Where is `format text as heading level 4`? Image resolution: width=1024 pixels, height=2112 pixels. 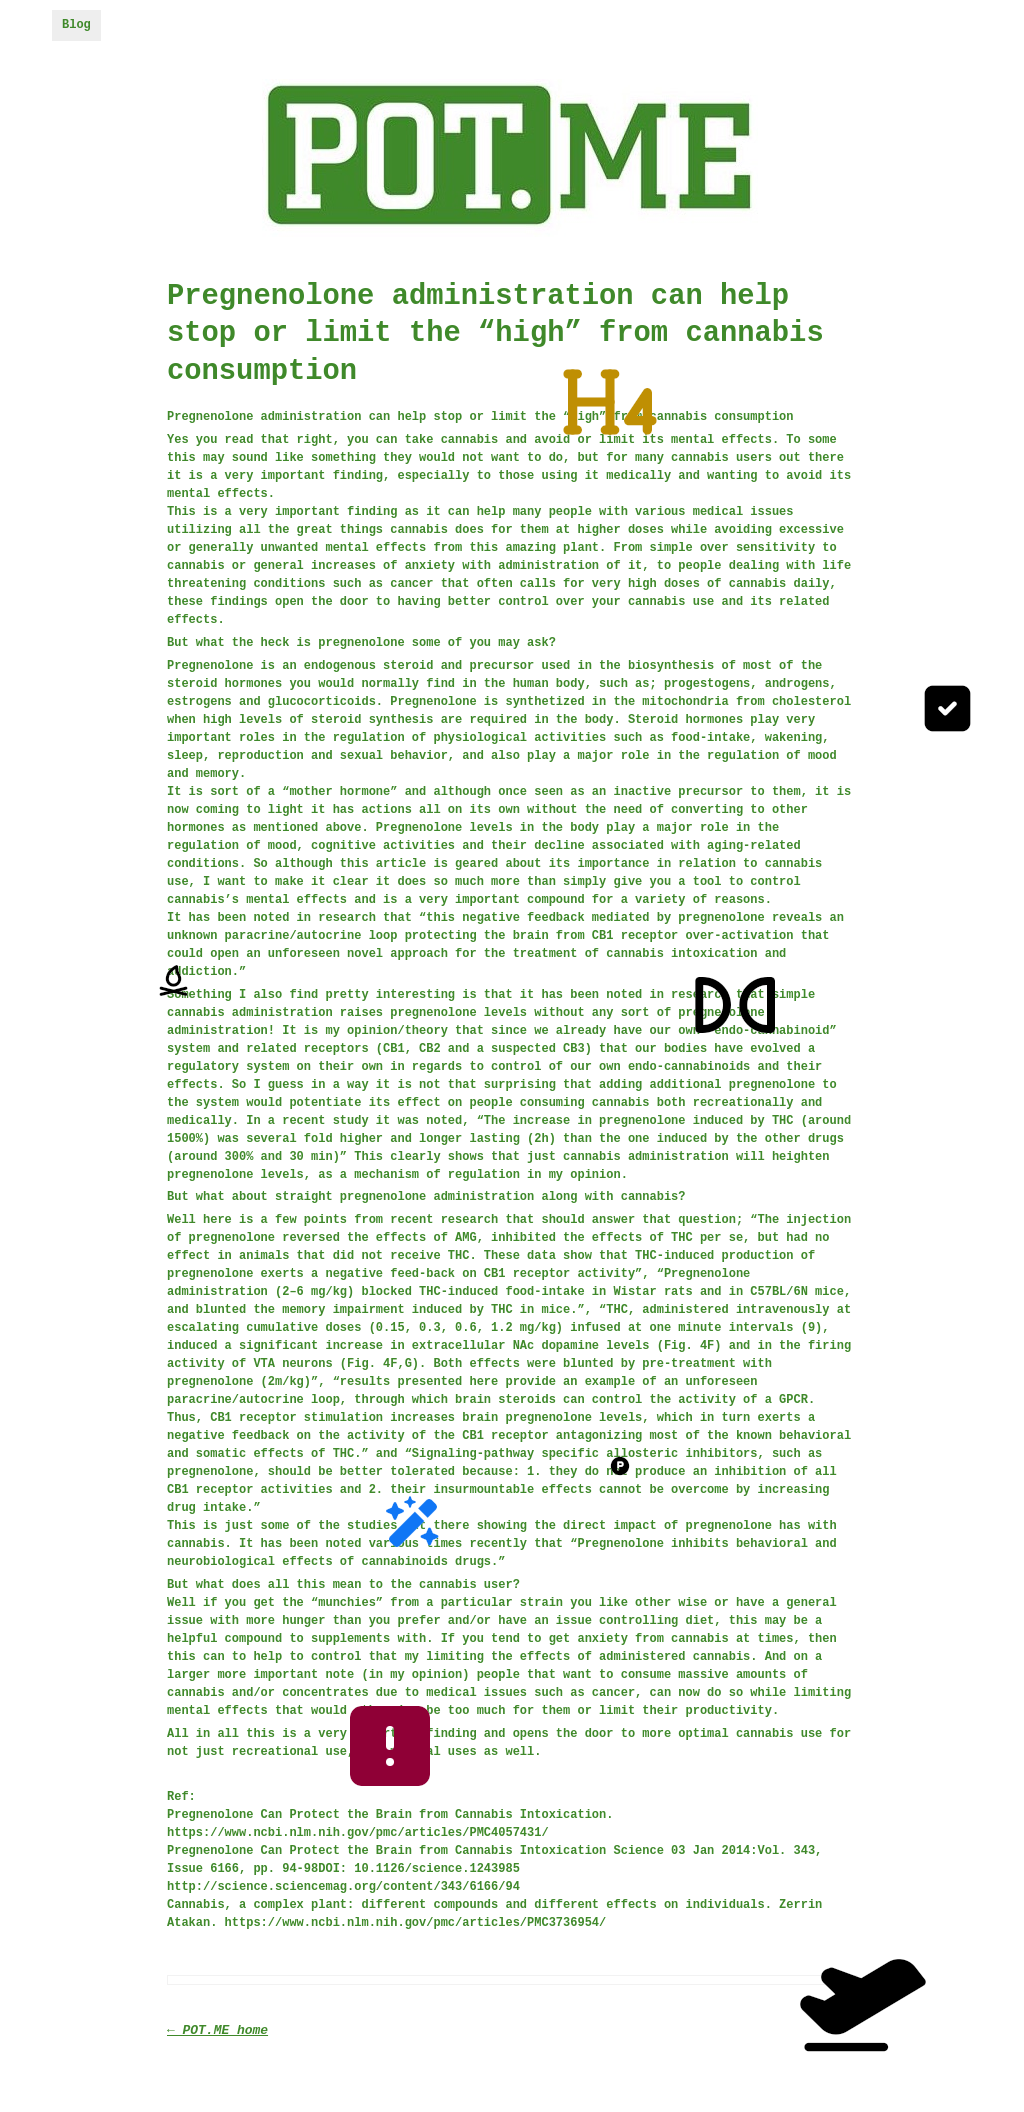 format text as heading level 4 is located at coordinates (610, 402).